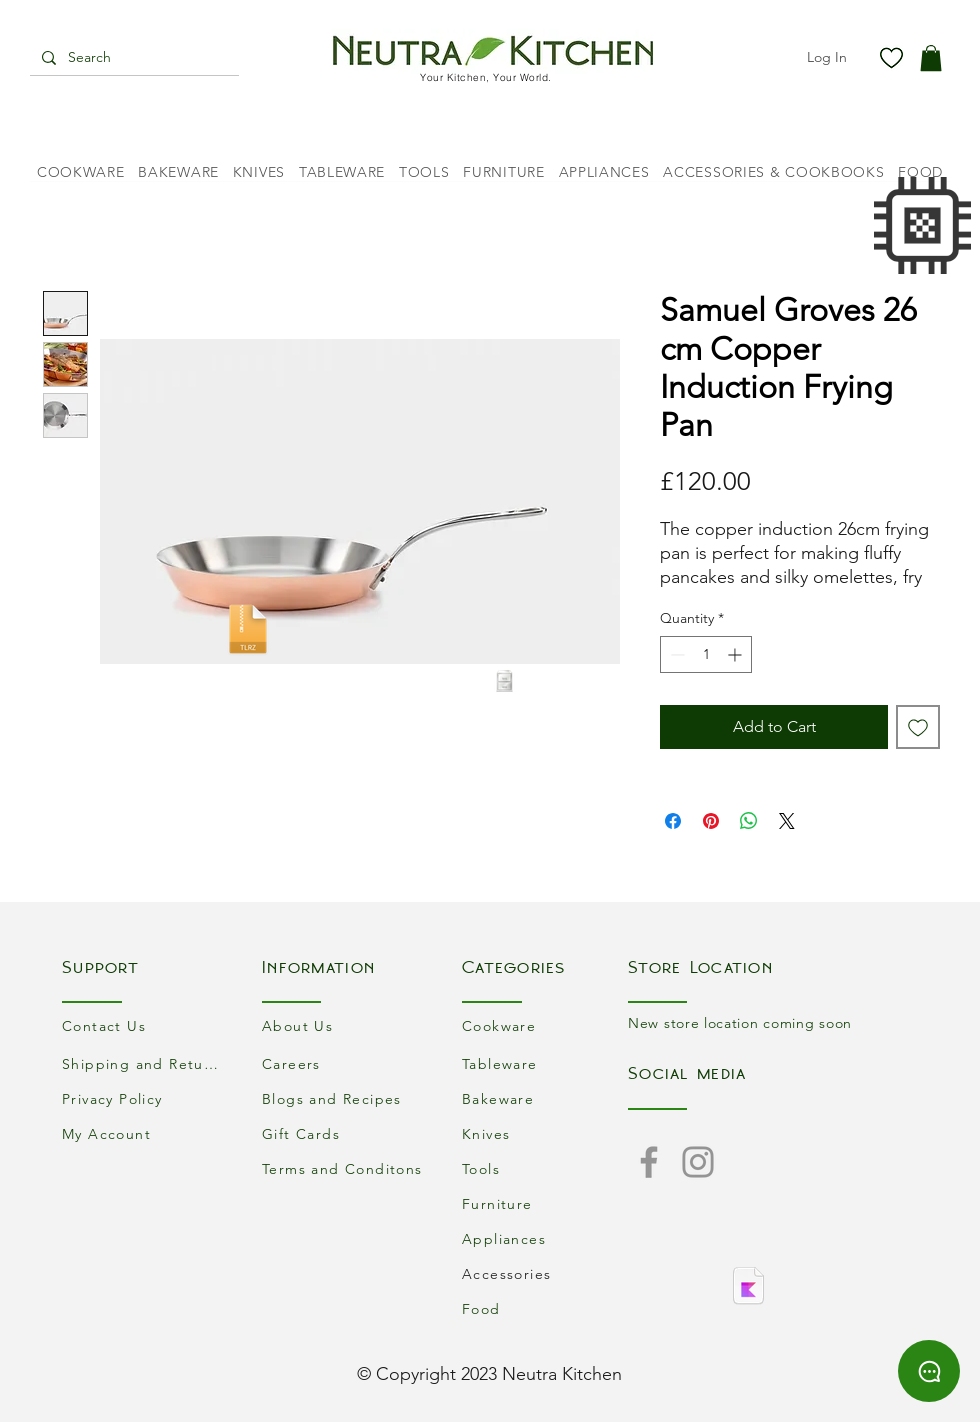  I want to click on indicates a kotlin source code file, so click(748, 1285).